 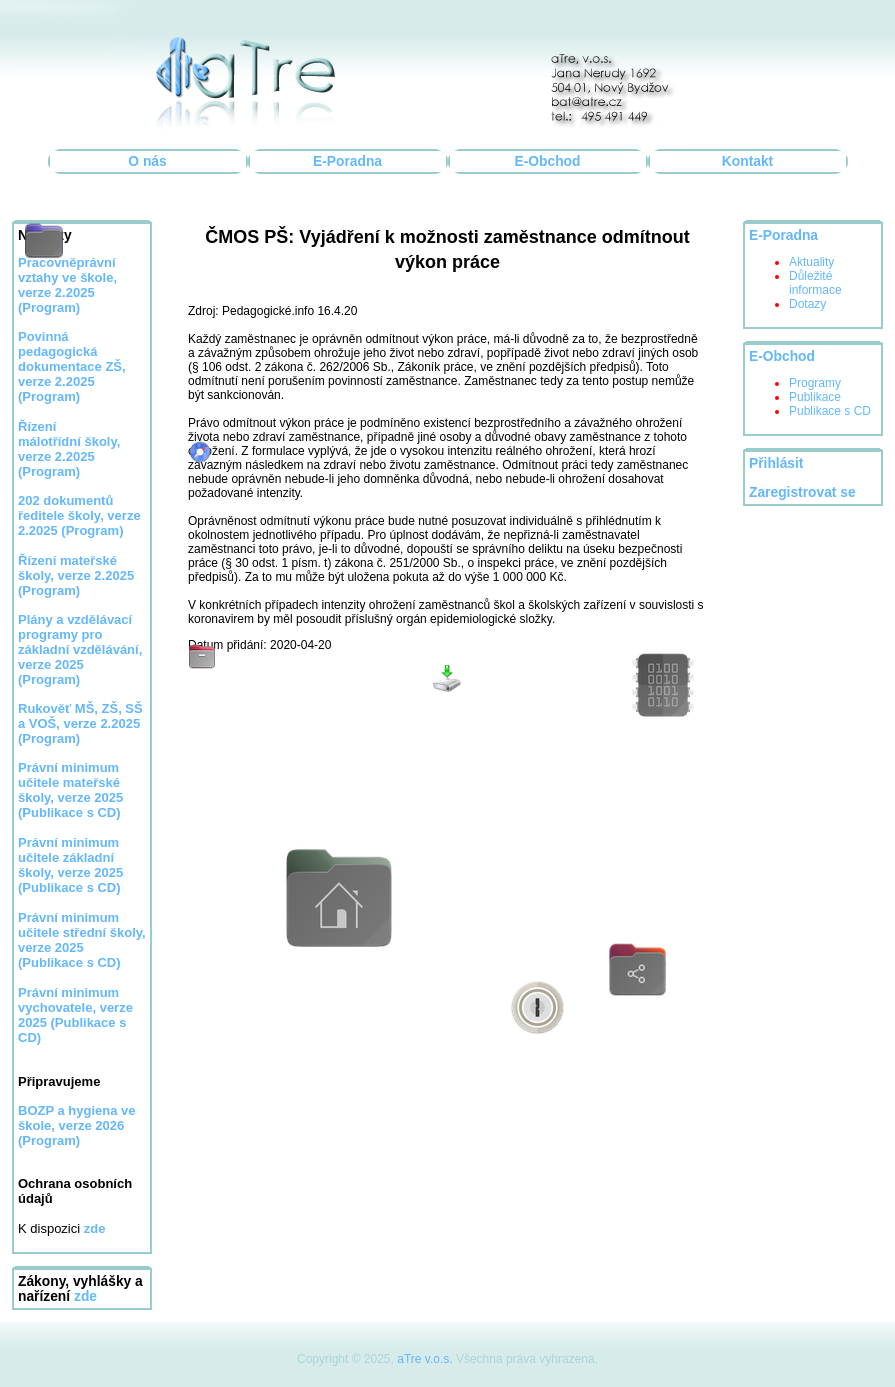 I want to click on firmware file type indicator, so click(x=663, y=685).